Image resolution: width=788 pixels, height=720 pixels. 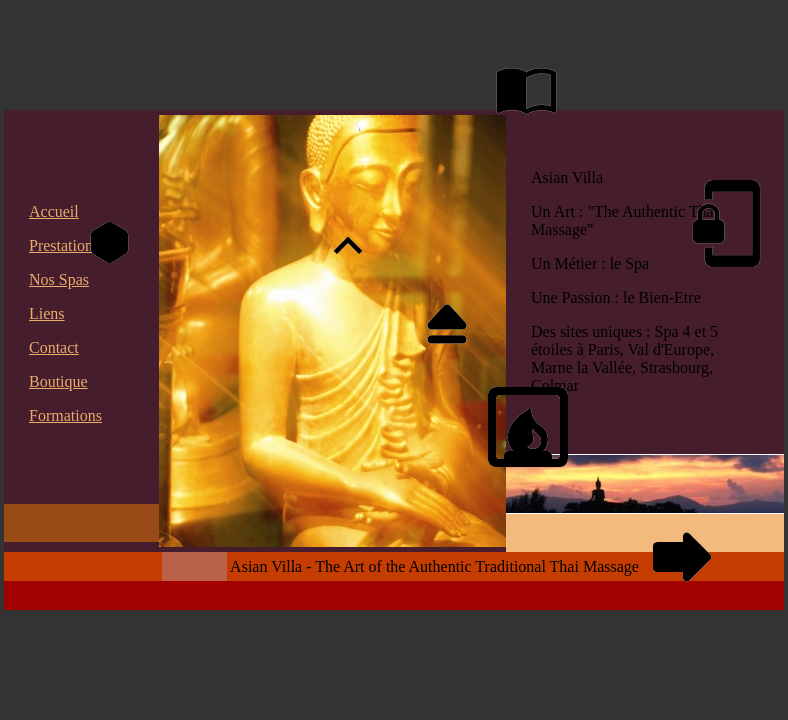 What do you see at coordinates (526, 88) in the screenshot?
I see `import contacts from address book` at bounding box center [526, 88].